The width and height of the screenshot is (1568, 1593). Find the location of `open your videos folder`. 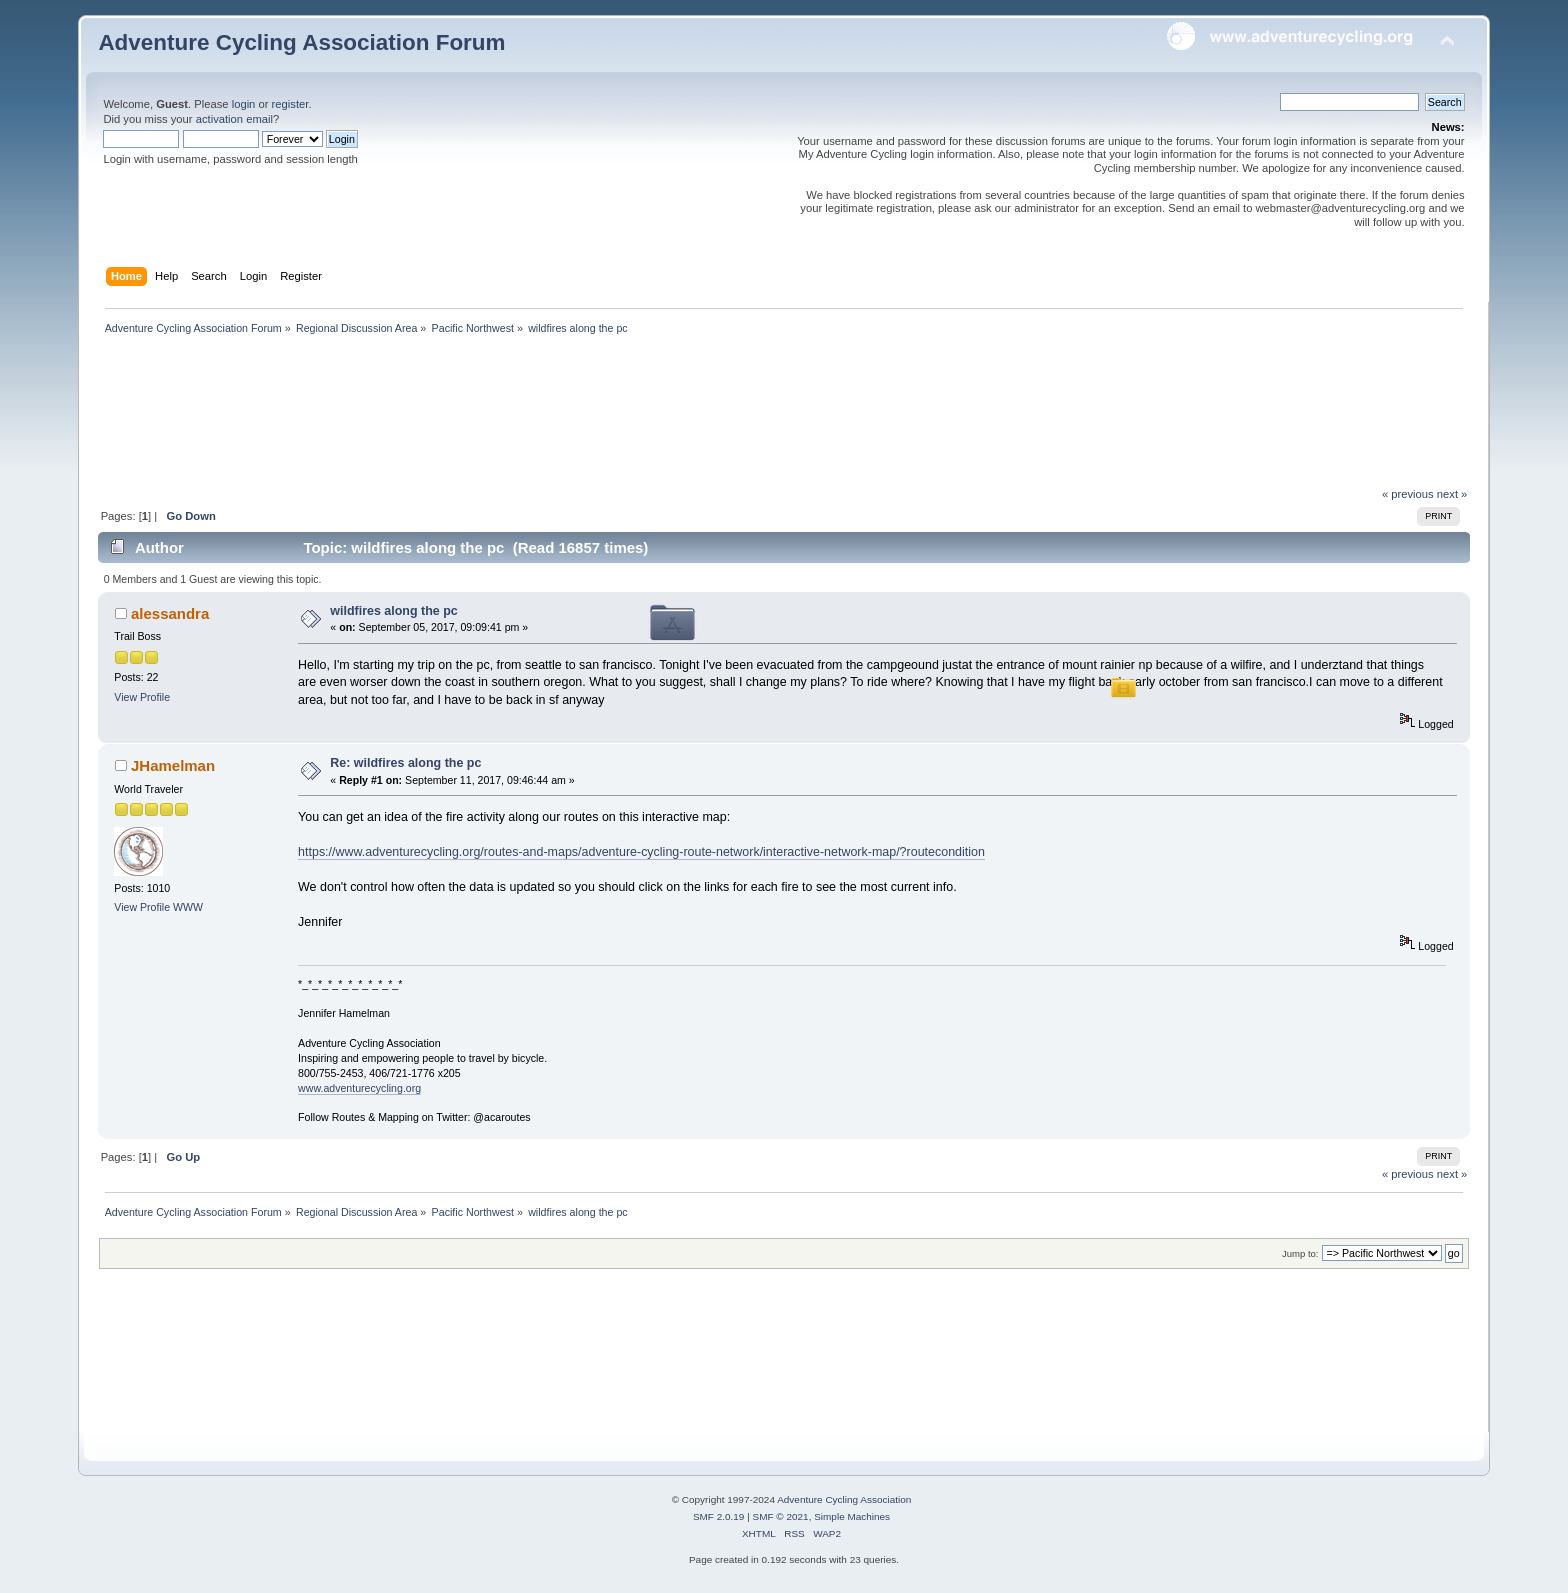

open your videos folder is located at coordinates (1123, 687).